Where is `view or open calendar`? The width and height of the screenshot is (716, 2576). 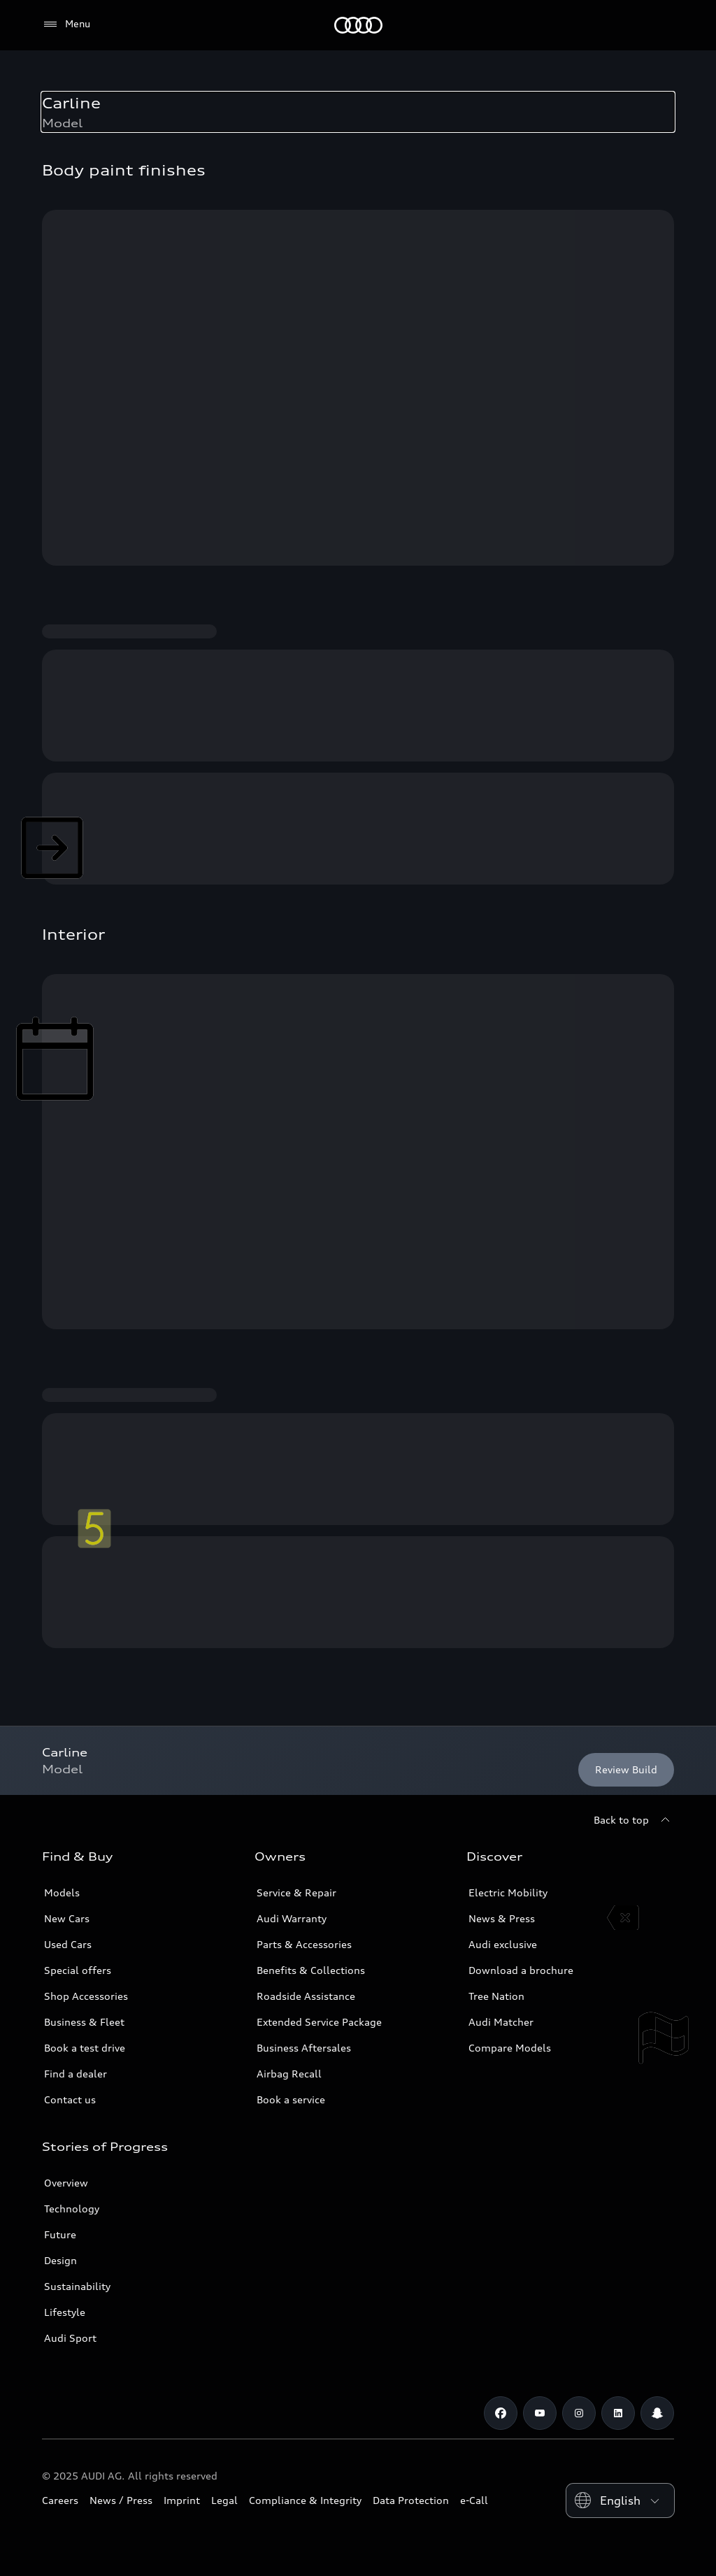 view or open calendar is located at coordinates (55, 1061).